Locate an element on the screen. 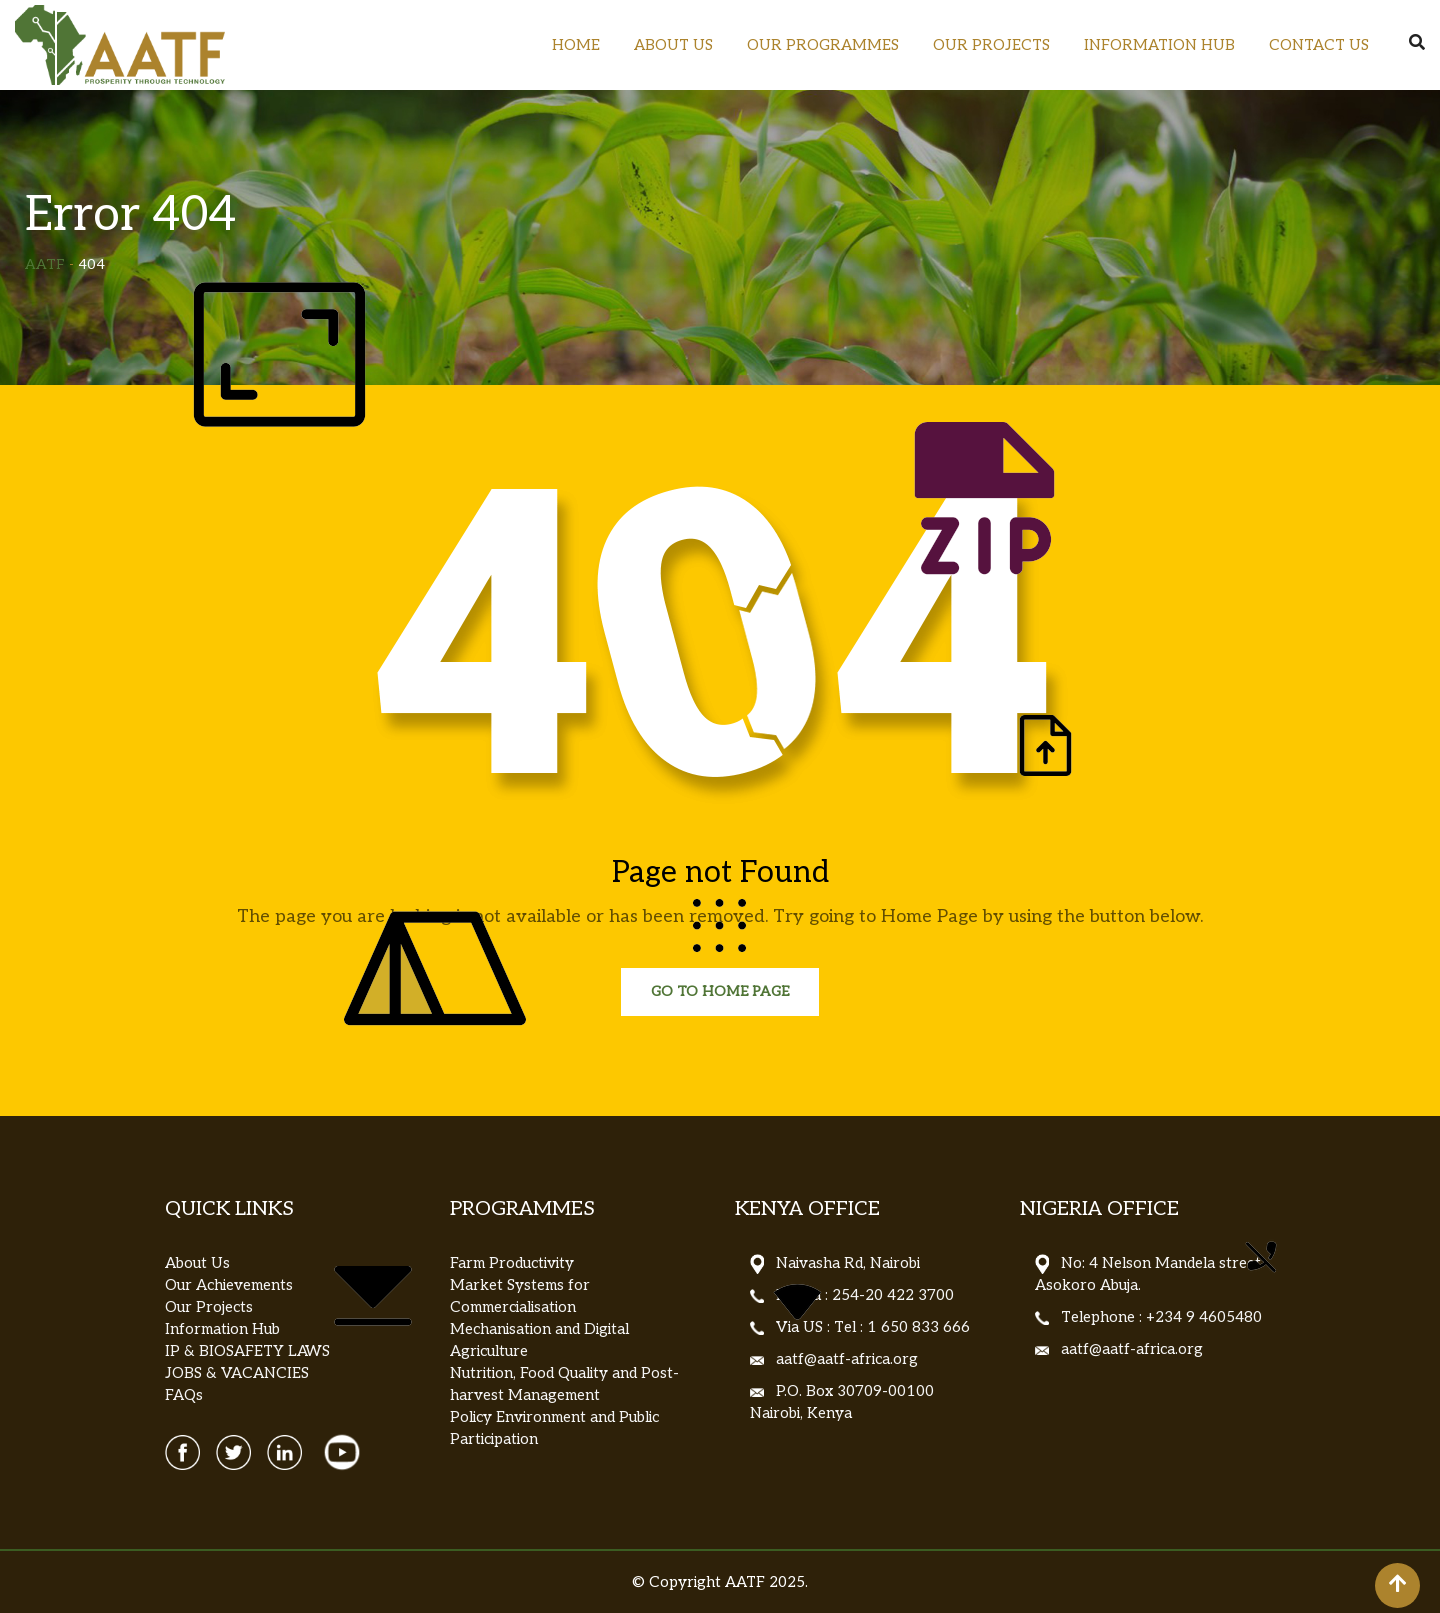  open or view a compressed zip file is located at coordinates (984, 504).